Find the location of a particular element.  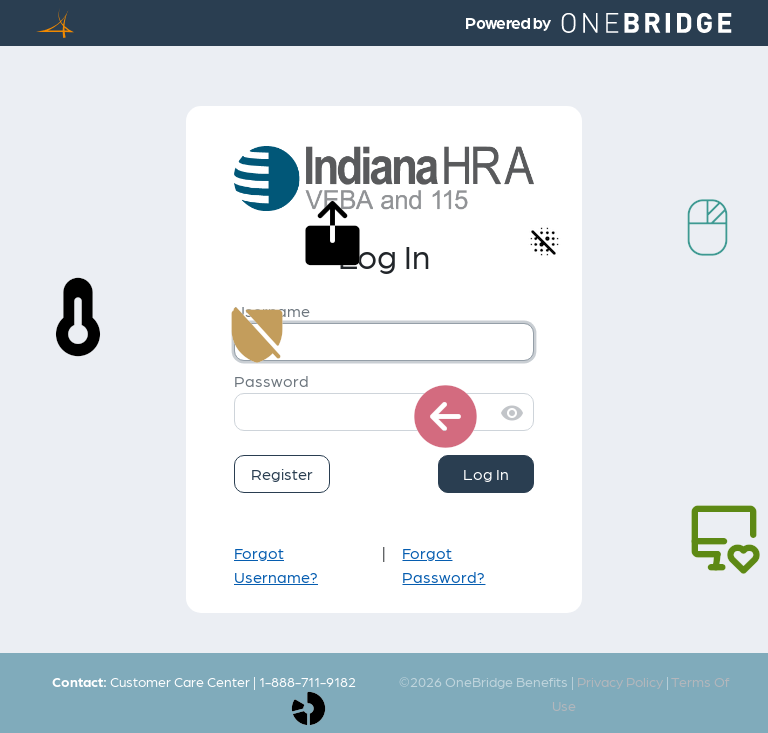

right-click action indicator is located at coordinates (707, 227).